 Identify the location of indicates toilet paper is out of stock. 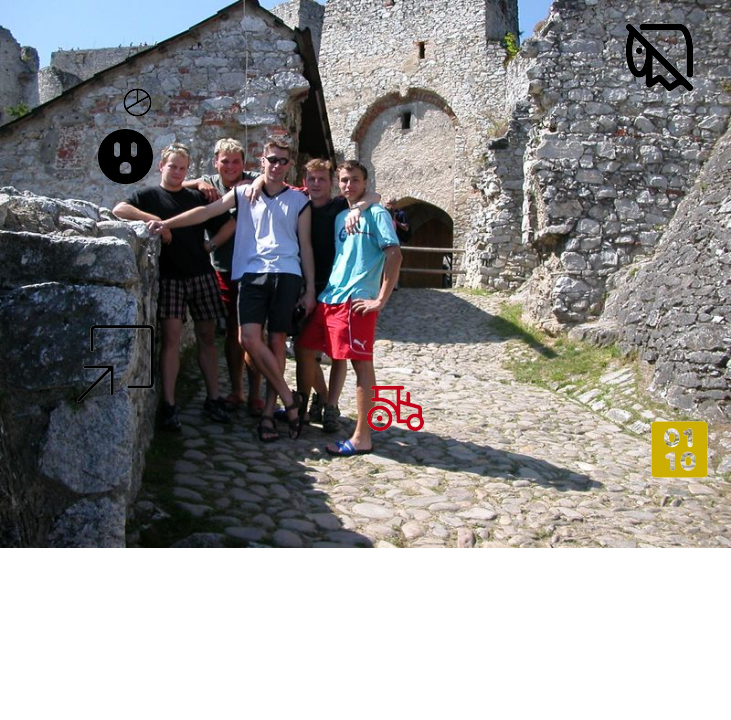
(659, 57).